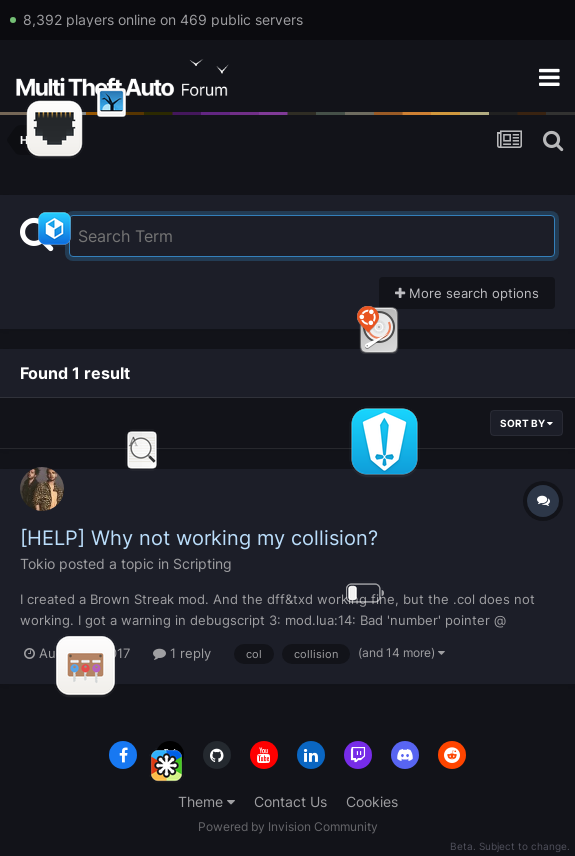 This screenshot has width=575, height=856. Describe the element at coordinates (54, 128) in the screenshot. I see `open ethernet network preferences` at that location.